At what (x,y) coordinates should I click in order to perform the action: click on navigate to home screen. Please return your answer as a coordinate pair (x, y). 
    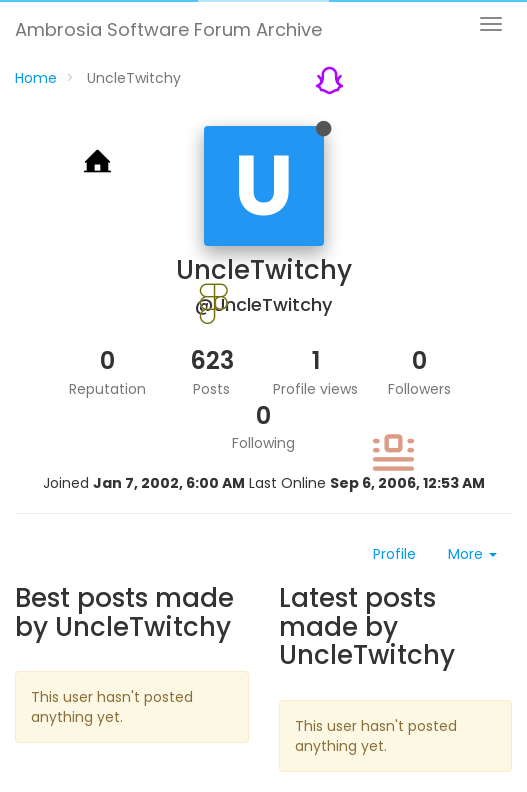
    Looking at the image, I should click on (97, 161).